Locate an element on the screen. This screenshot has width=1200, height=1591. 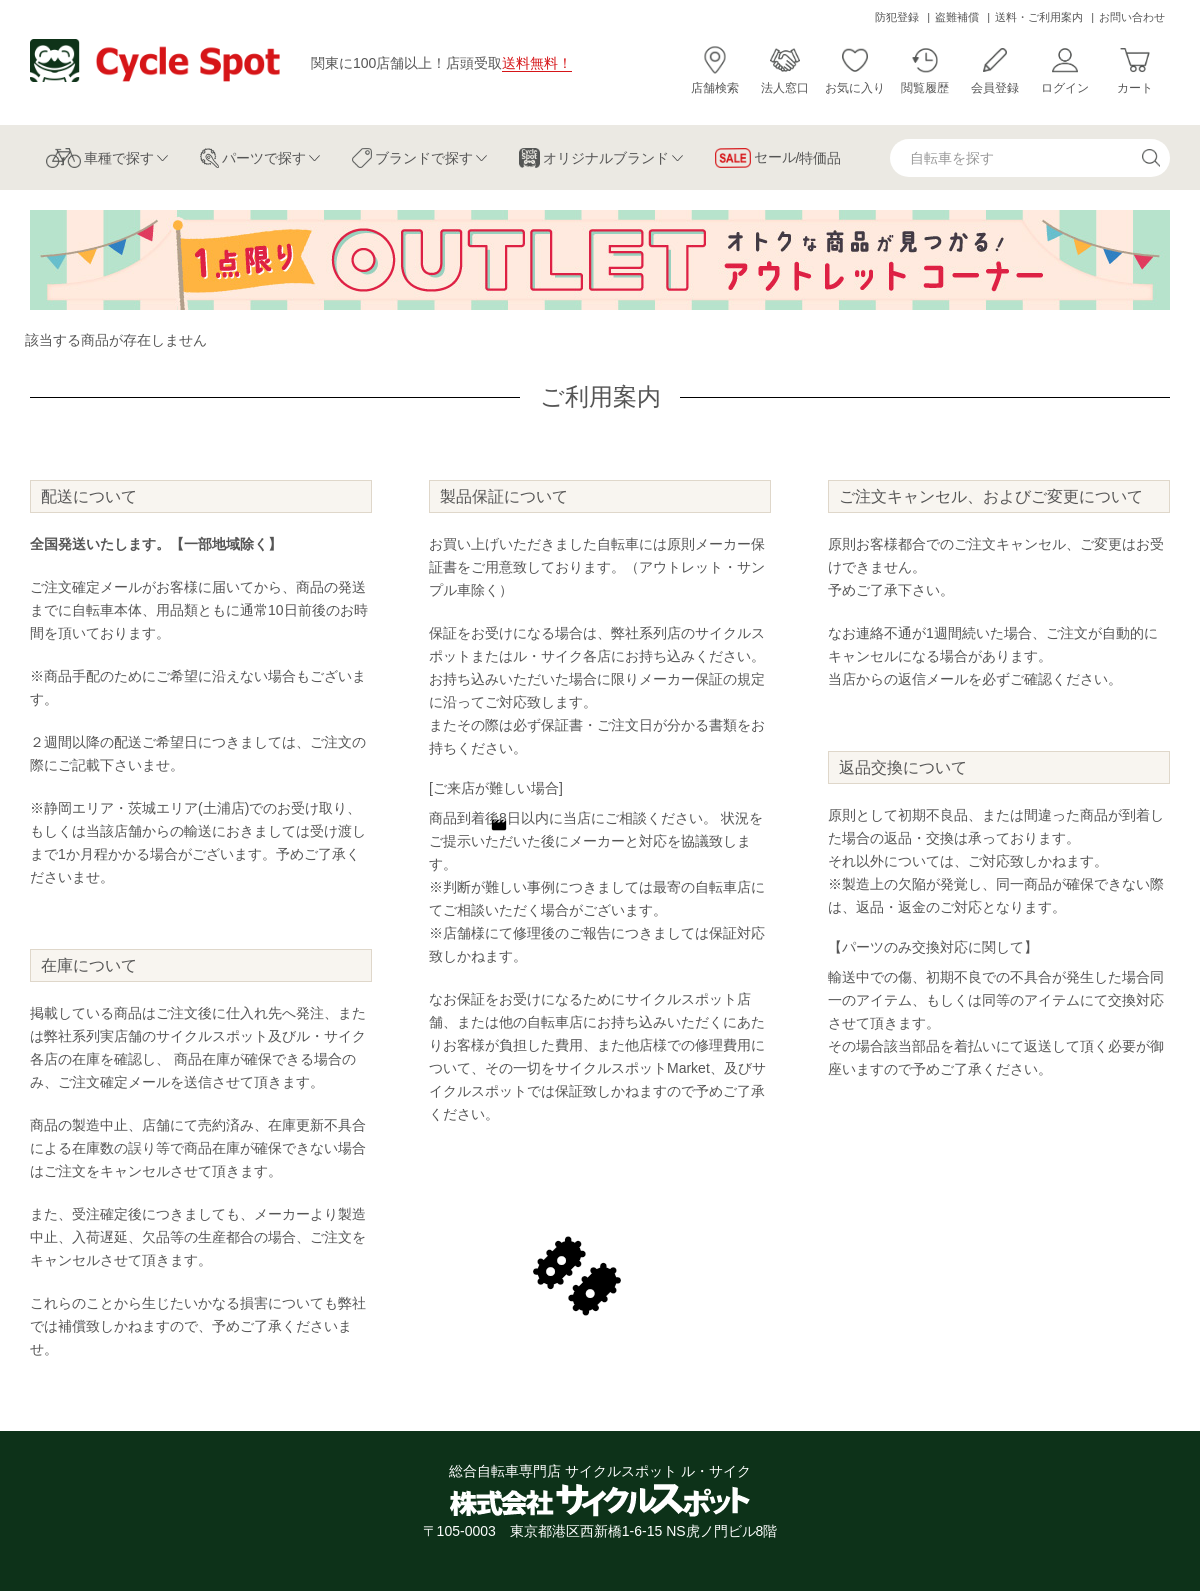
access video or film content is located at coordinates (499, 825).